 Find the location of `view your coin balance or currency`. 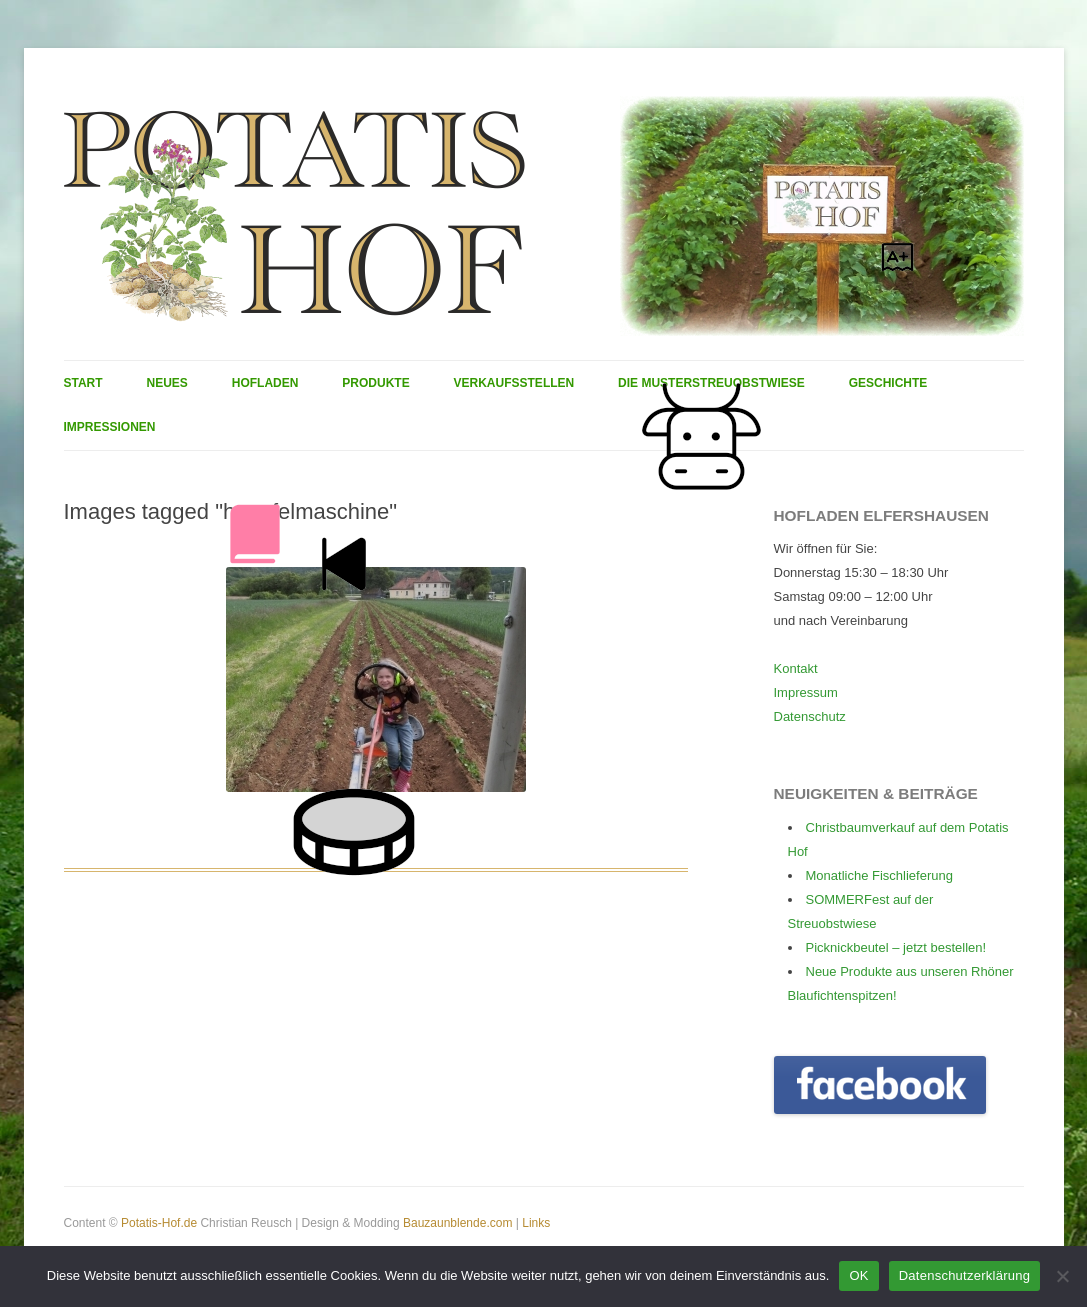

view your coin balance or currency is located at coordinates (354, 832).